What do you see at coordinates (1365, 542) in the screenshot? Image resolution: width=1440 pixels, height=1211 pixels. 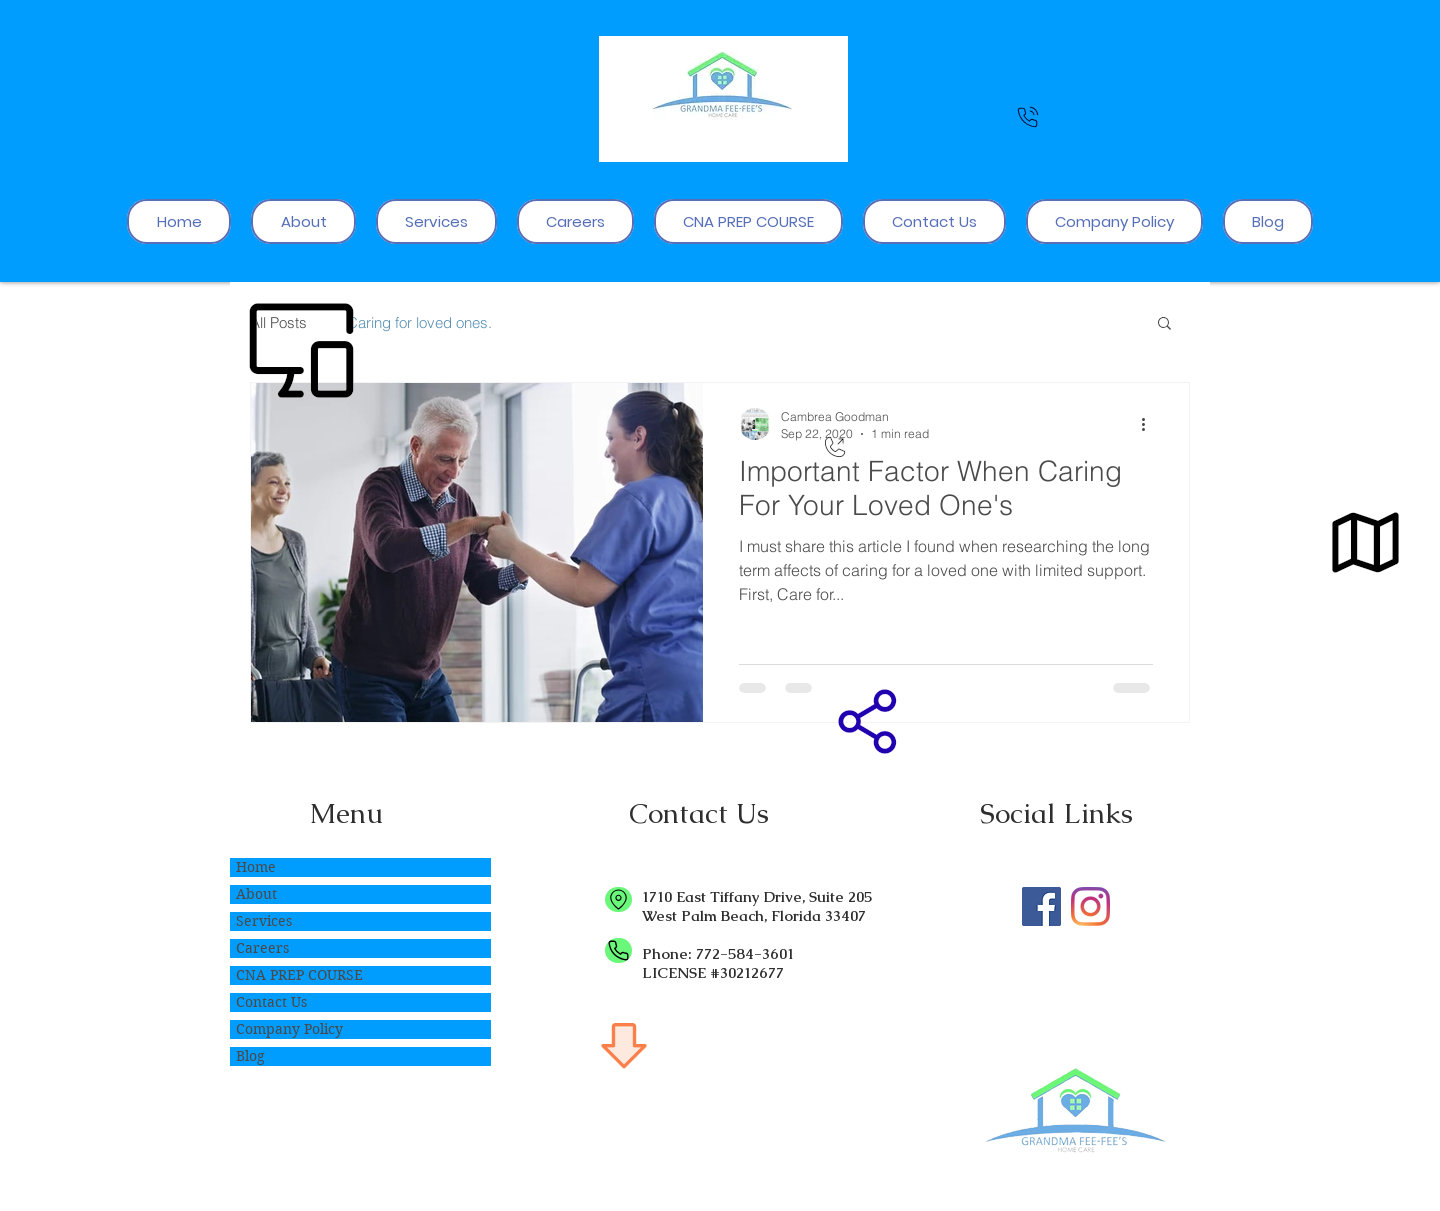 I see `view map or navigation` at bounding box center [1365, 542].